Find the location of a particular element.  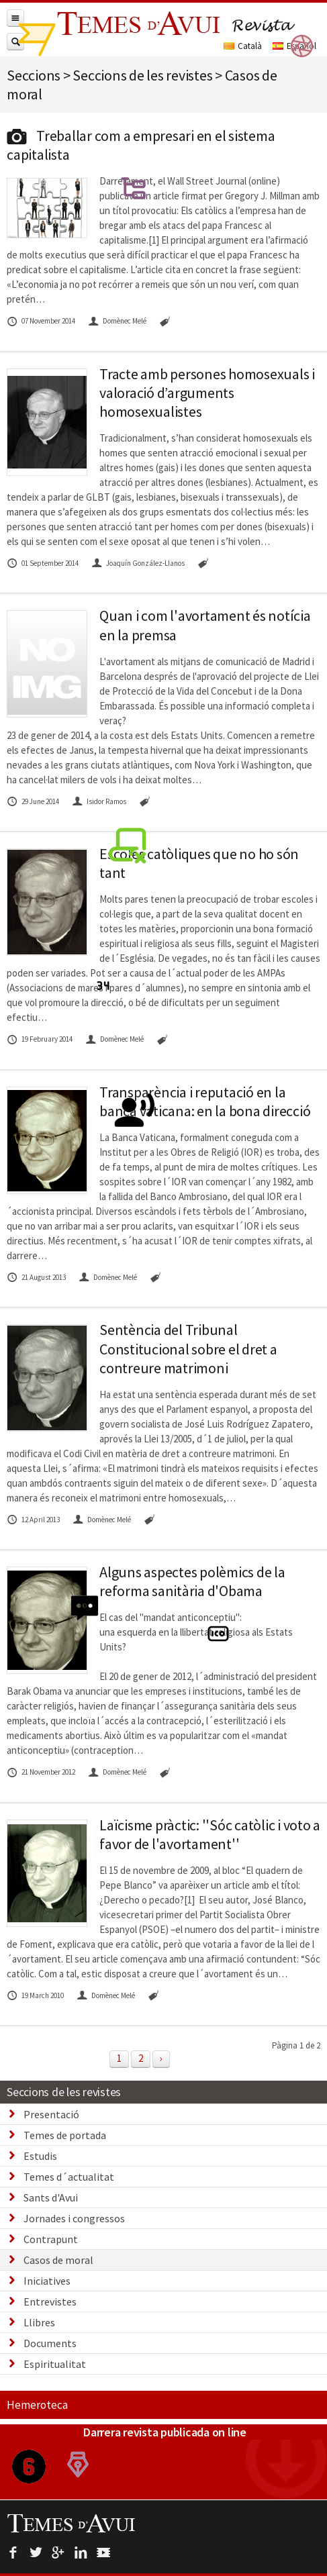

adjust camera aperture settings is located at coordinates (301, 46).